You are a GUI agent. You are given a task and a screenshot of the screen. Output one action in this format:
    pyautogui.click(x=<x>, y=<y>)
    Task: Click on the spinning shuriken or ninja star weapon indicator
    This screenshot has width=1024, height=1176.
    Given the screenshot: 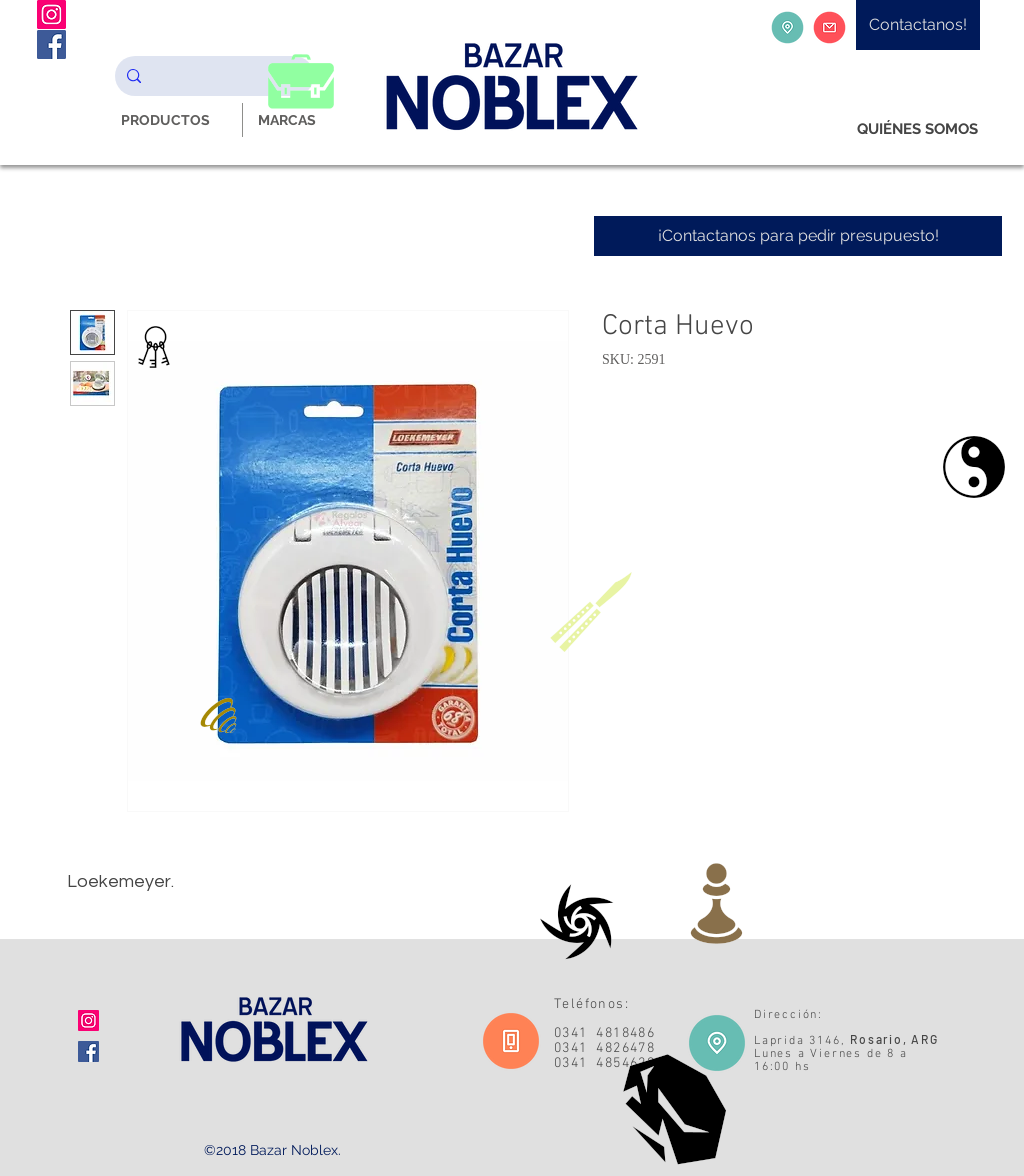 What is the action you would take?
    pyautogui.click(x=577, y=922)
    